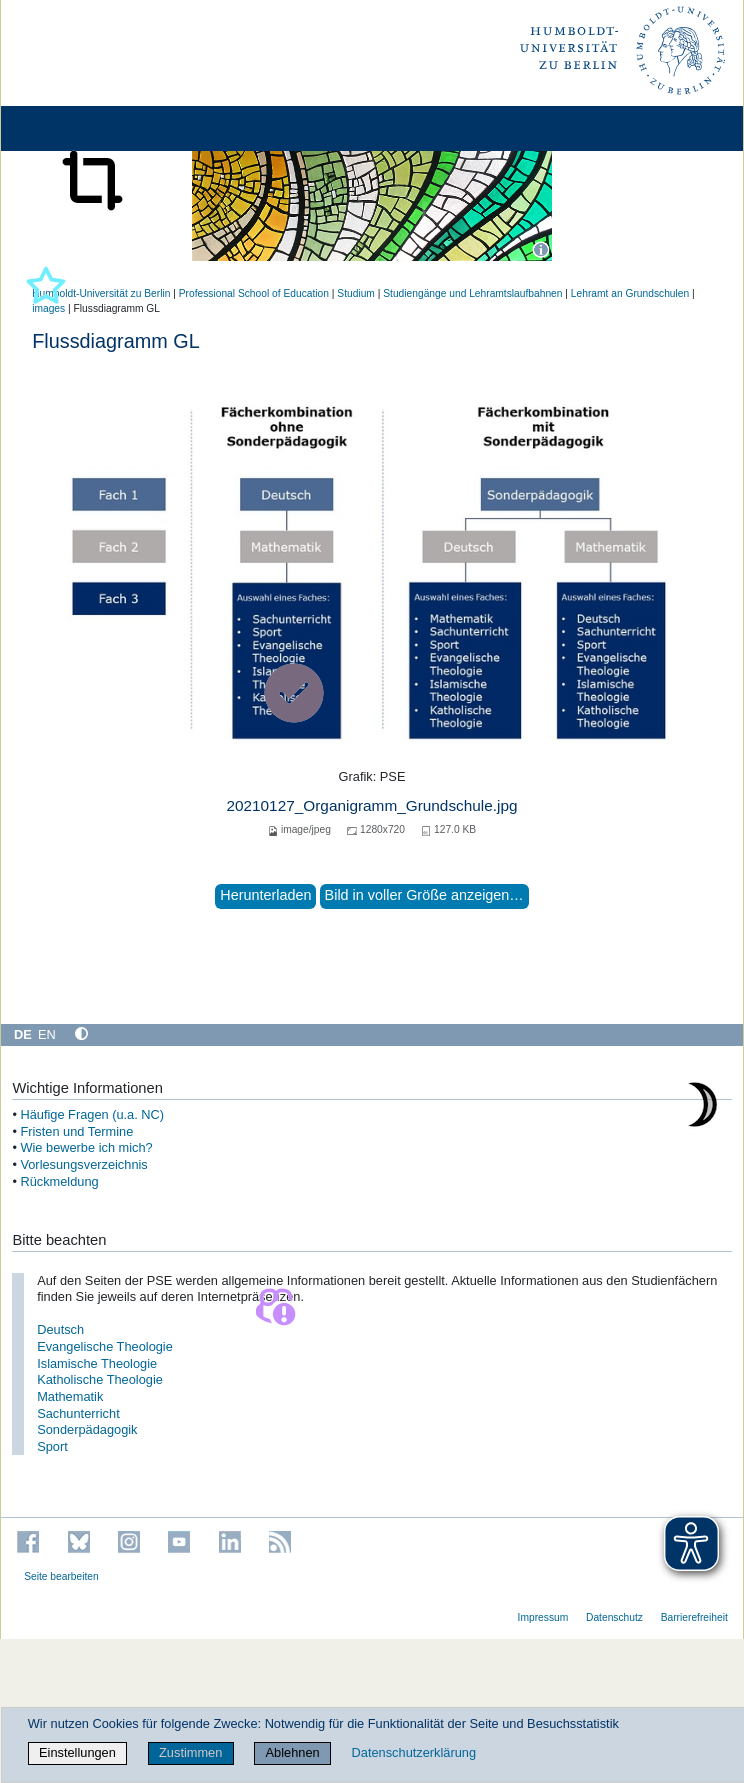  I want to click on toggle dark mode or night theme, so click(701, 1104).